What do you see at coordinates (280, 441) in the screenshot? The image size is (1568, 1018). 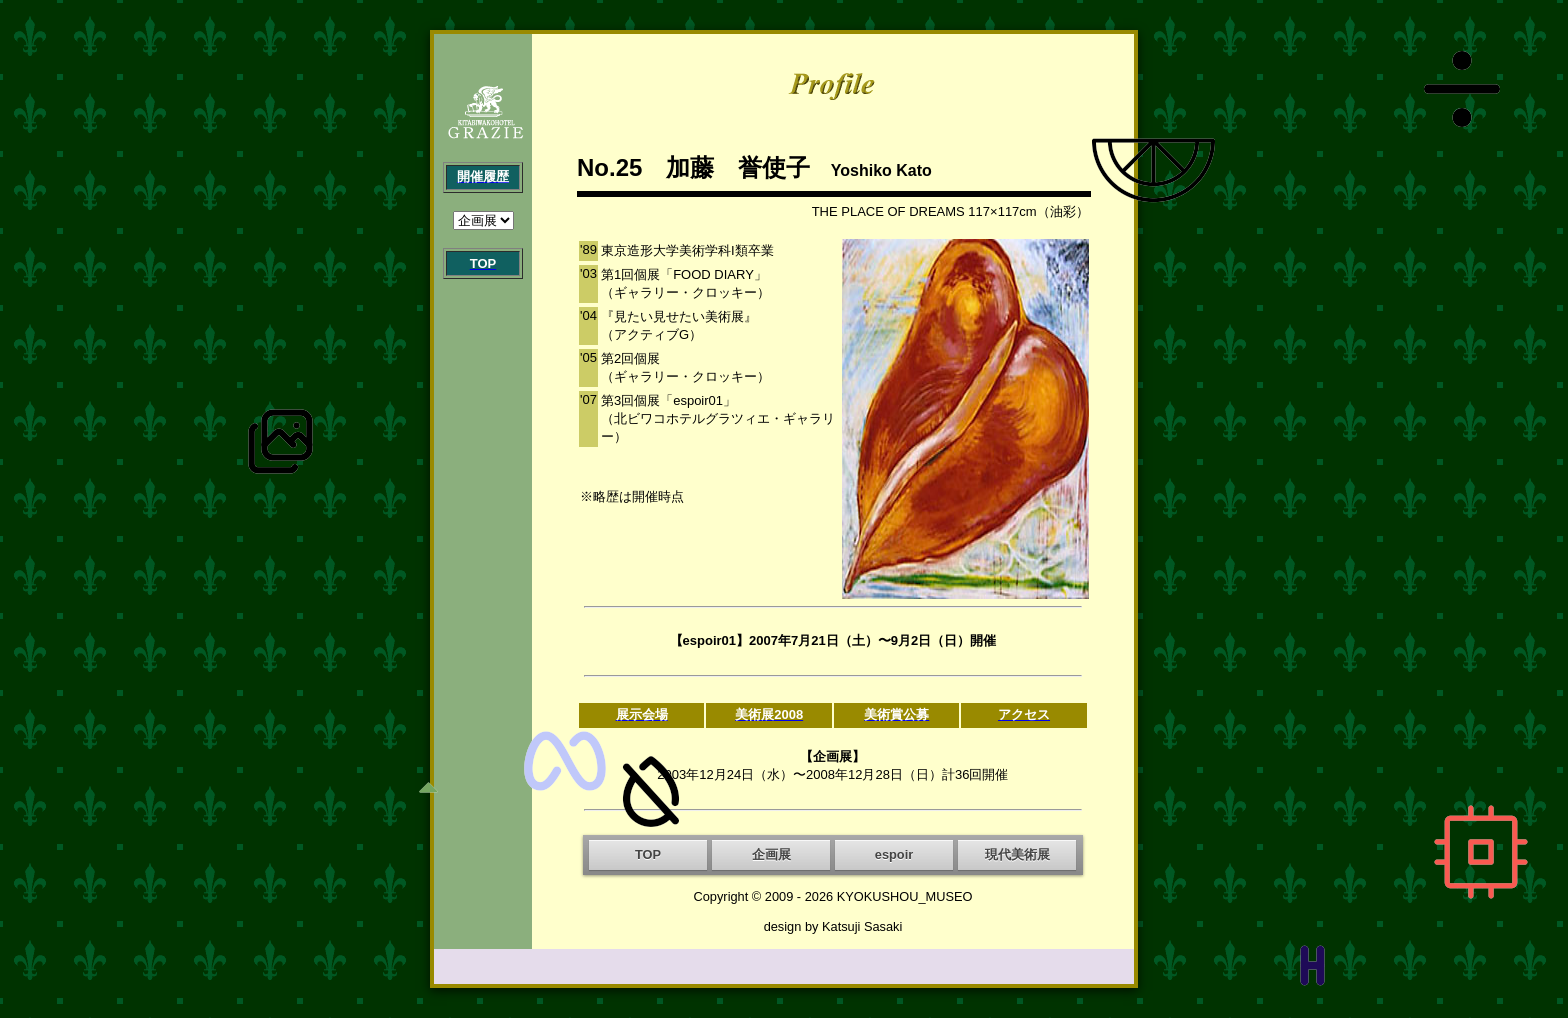 I see `access your photo library` at bounding box center [280, 441].